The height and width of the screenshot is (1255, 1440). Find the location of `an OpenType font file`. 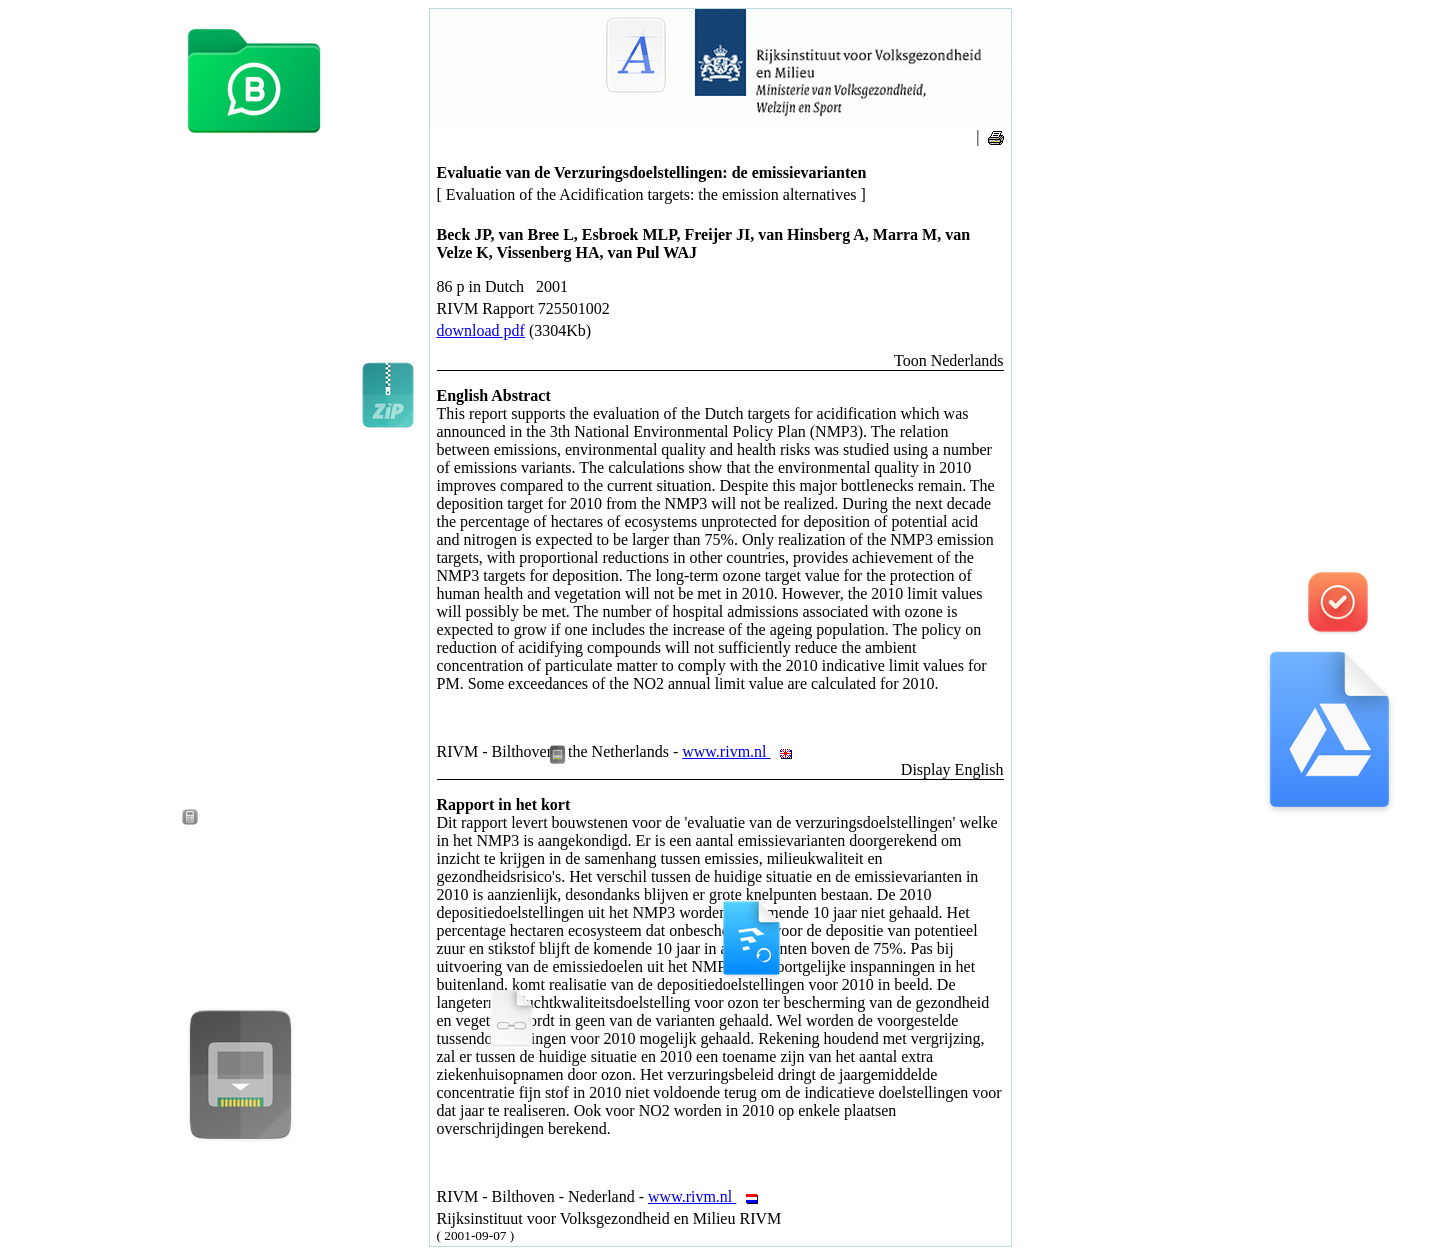

an OpenType font file is located at coordinates (636, 55).